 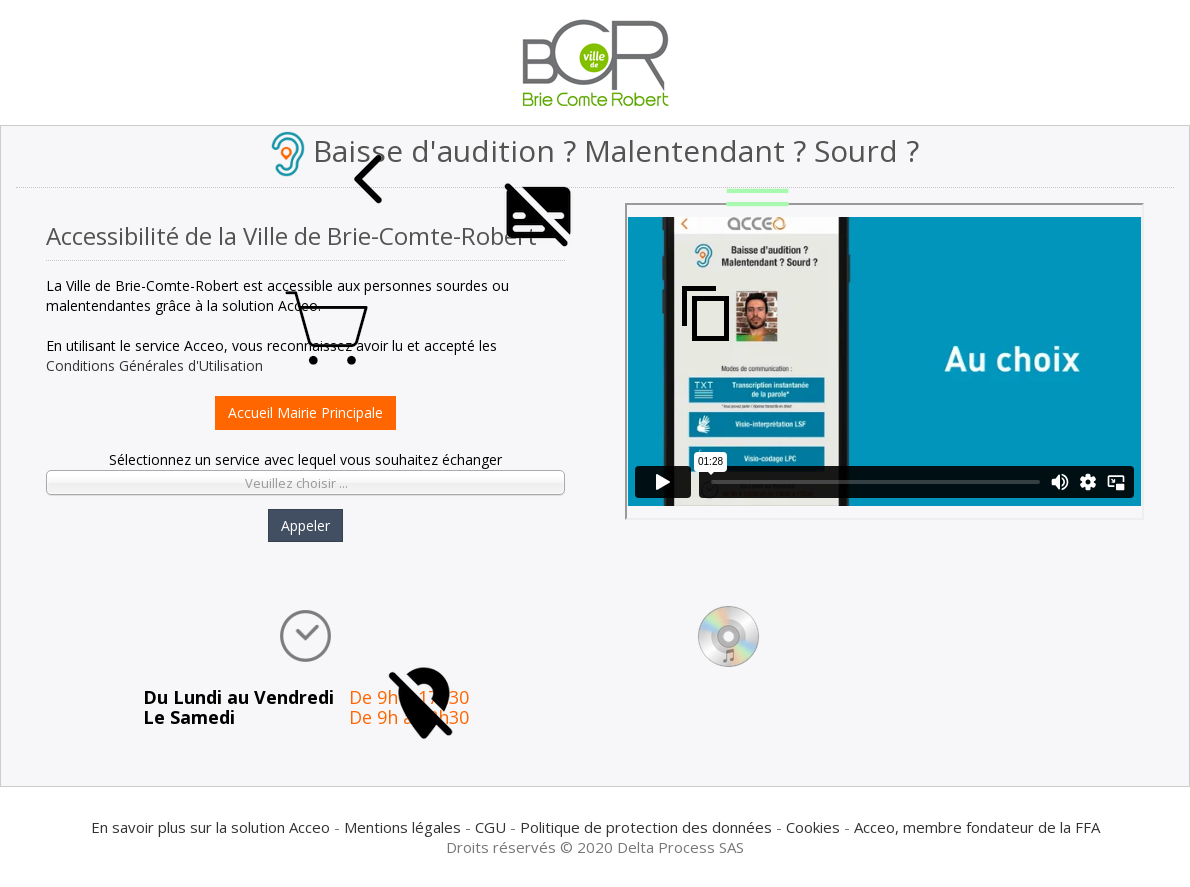 I want to click on audio CD or music disc detected, so click(x=728, y=636).